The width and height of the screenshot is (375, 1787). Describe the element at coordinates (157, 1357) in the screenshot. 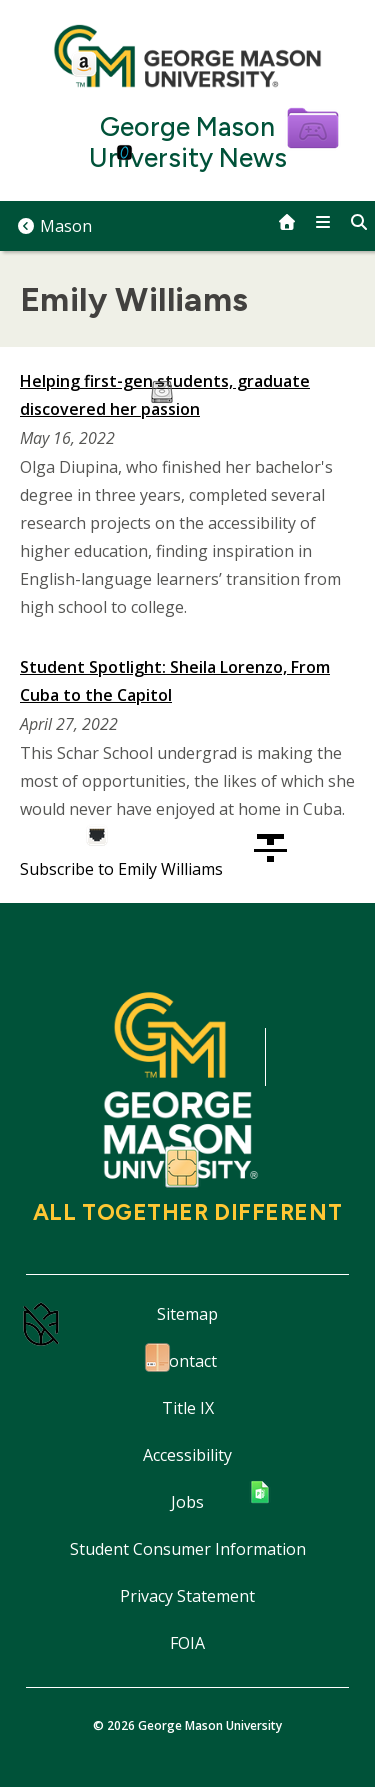

I see `compressed archive file type indicator` at that location.